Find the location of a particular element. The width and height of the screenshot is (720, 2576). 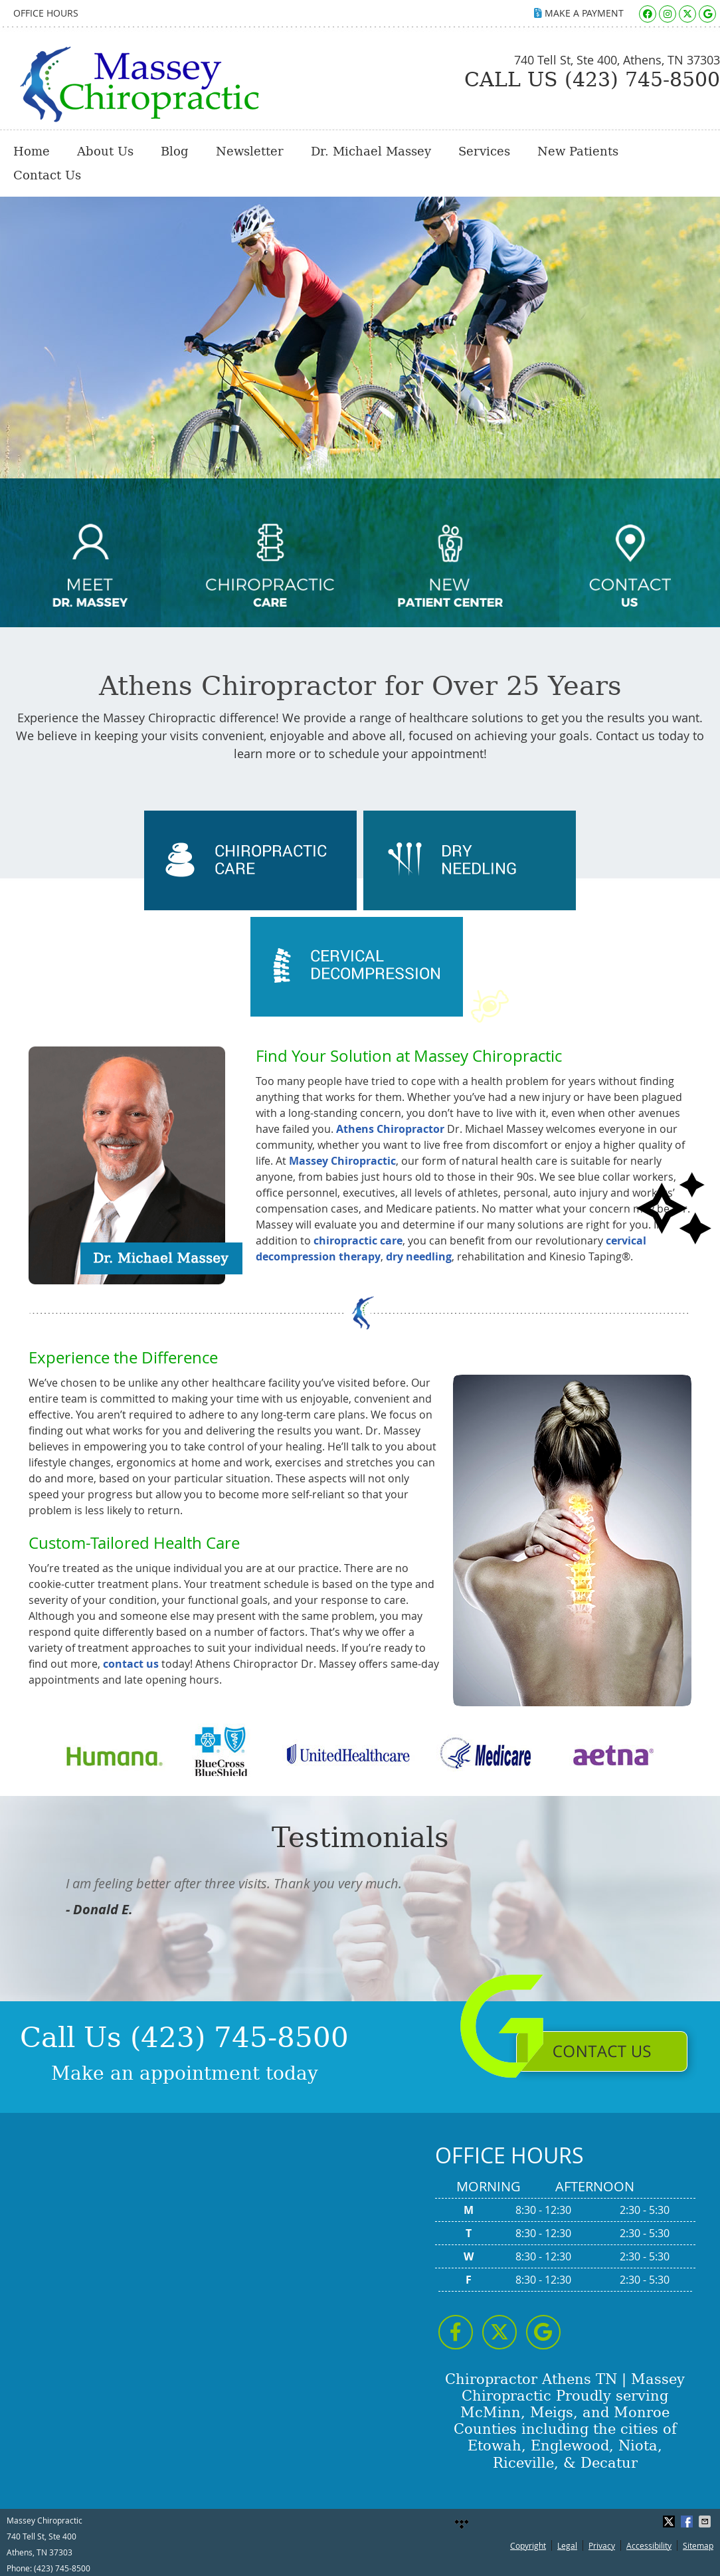

suitest logo - test automation platform branding is located at coordinates (490, 1006).